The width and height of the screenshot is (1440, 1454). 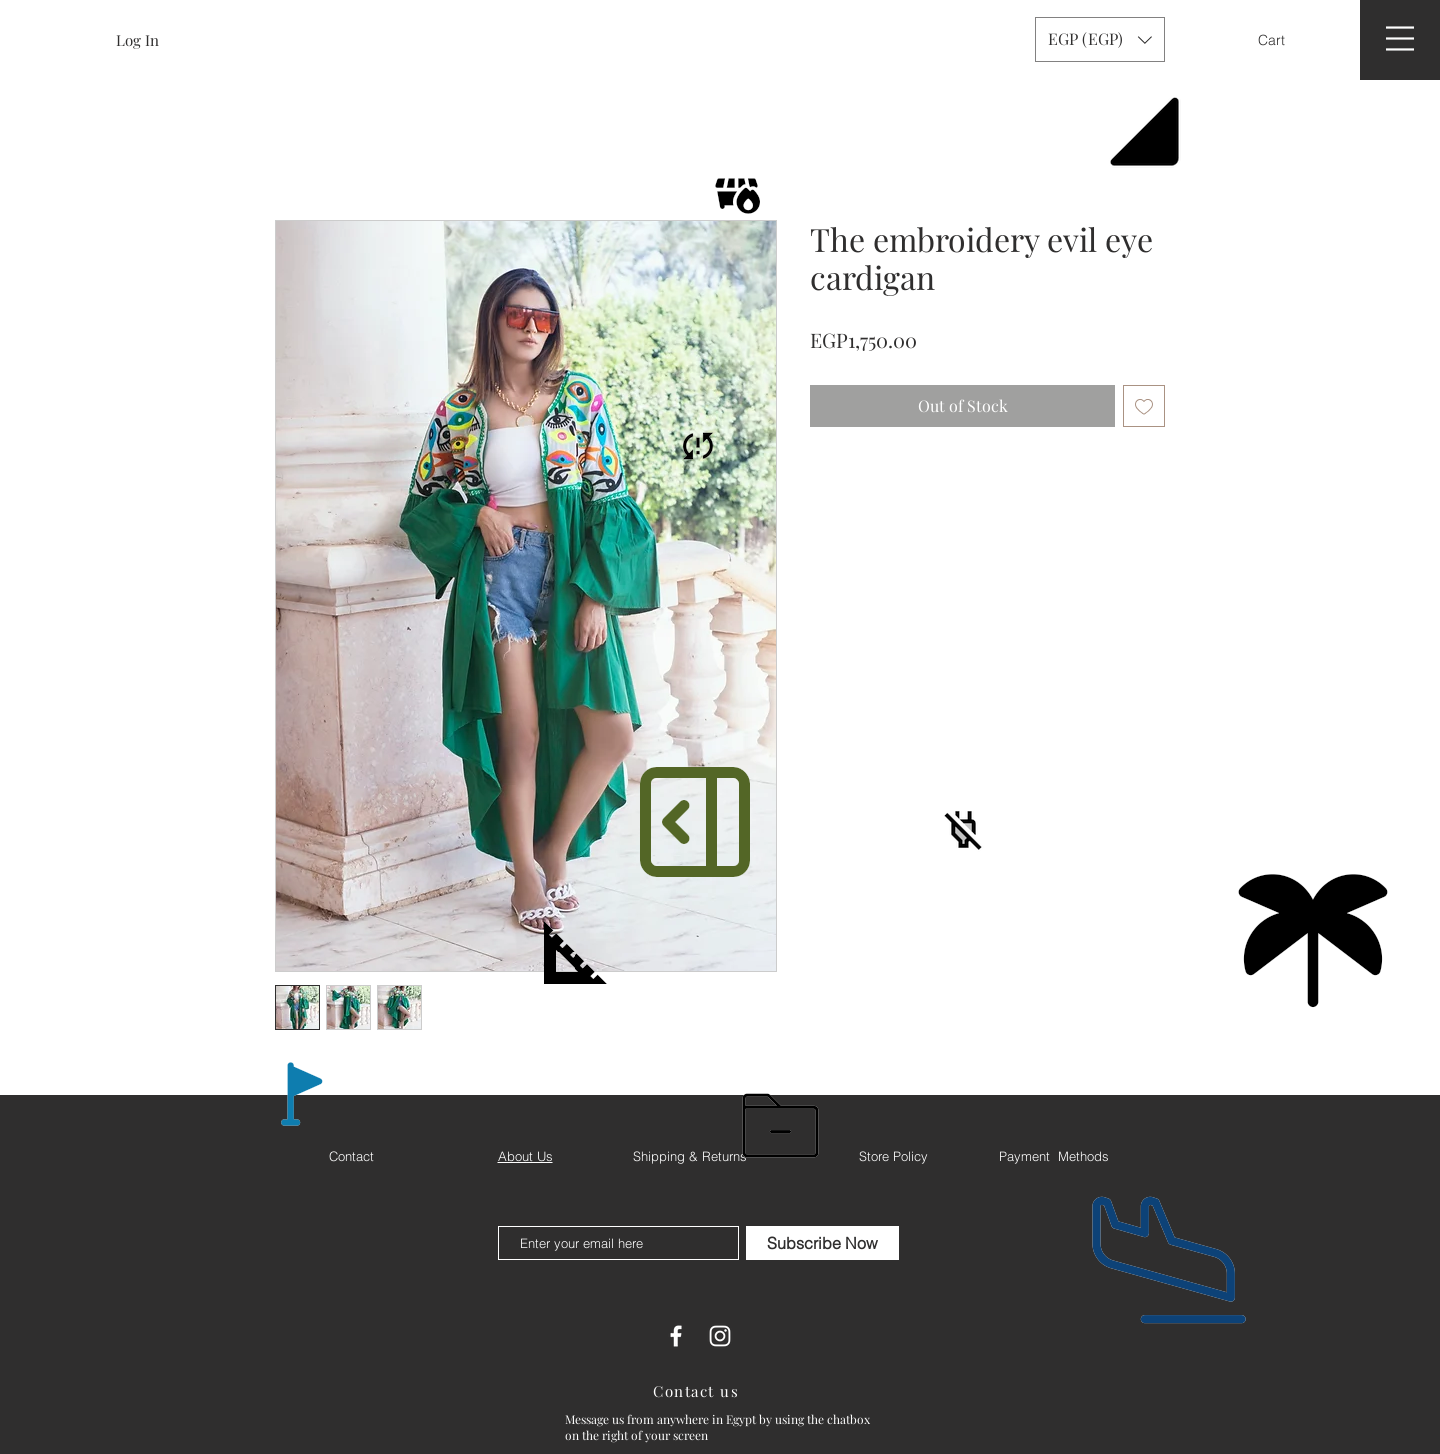 I want to click on indicates flight arrival or landing status, so click(x=1161, y=1260).